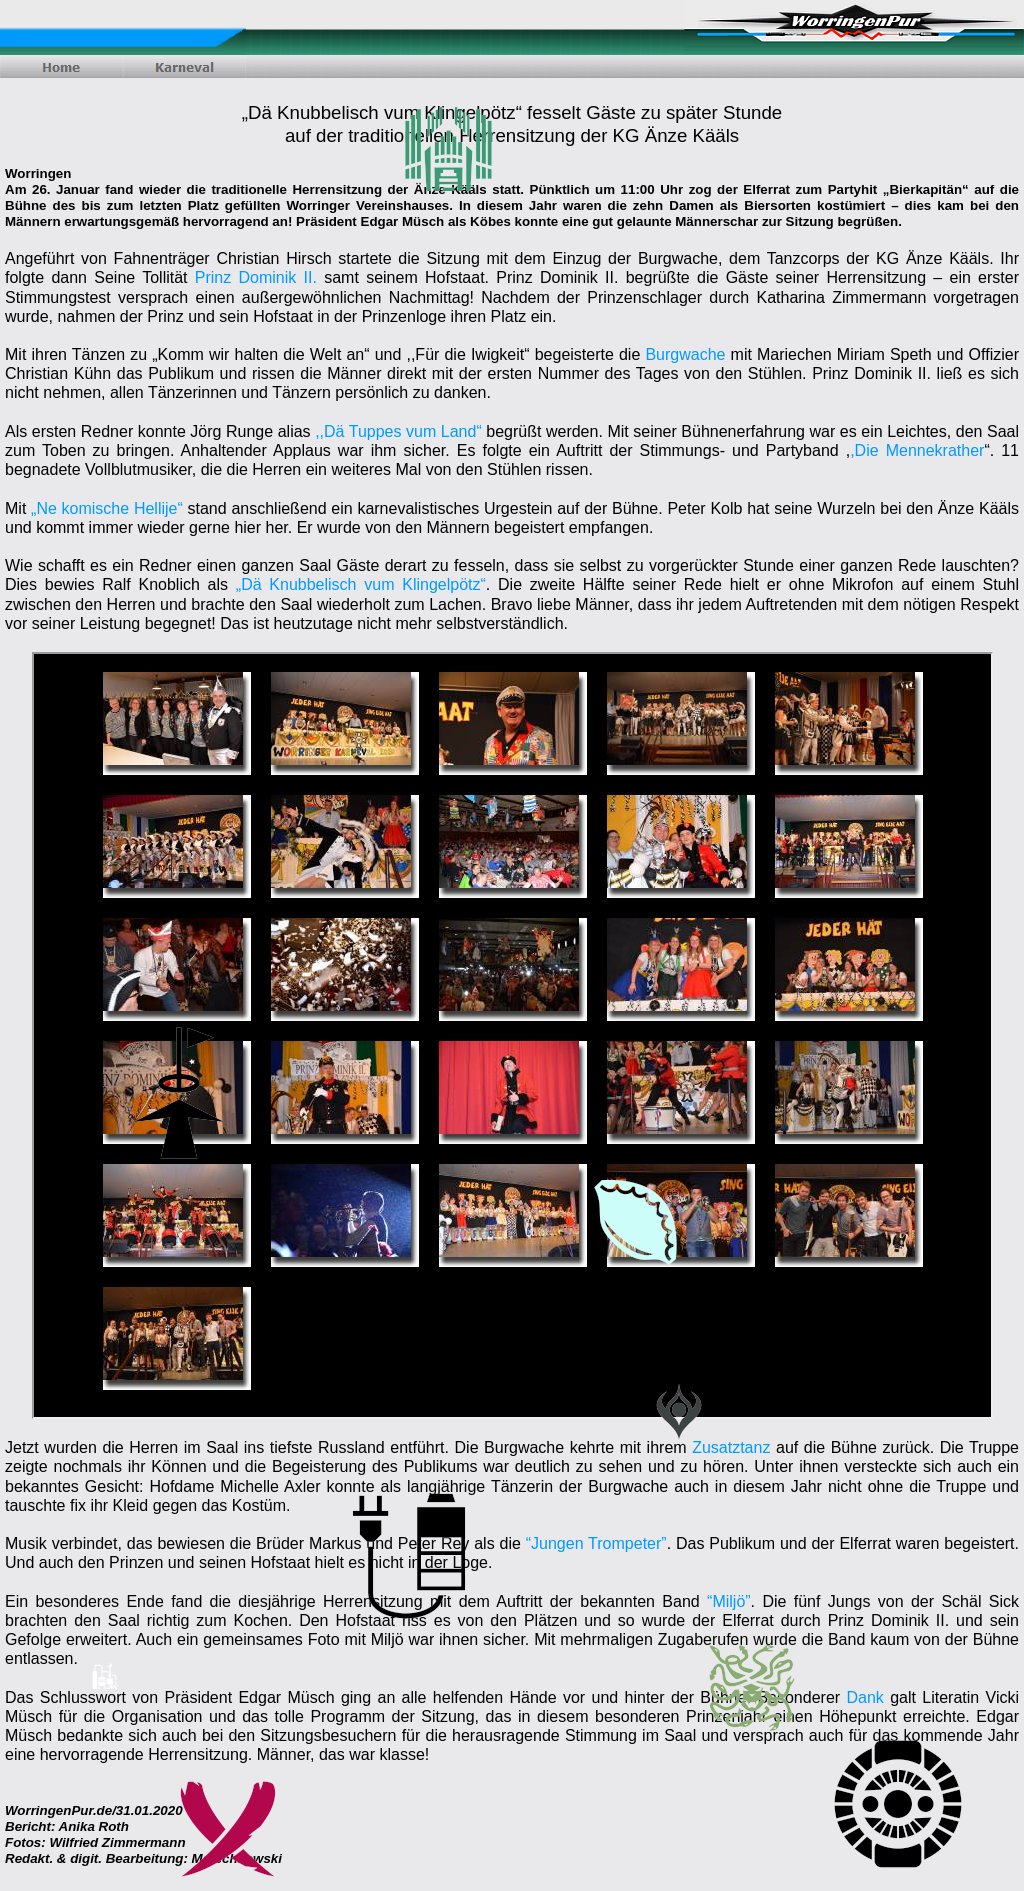  I want to click on a mechanical gear or cog settings icon, so click(898, 1804).